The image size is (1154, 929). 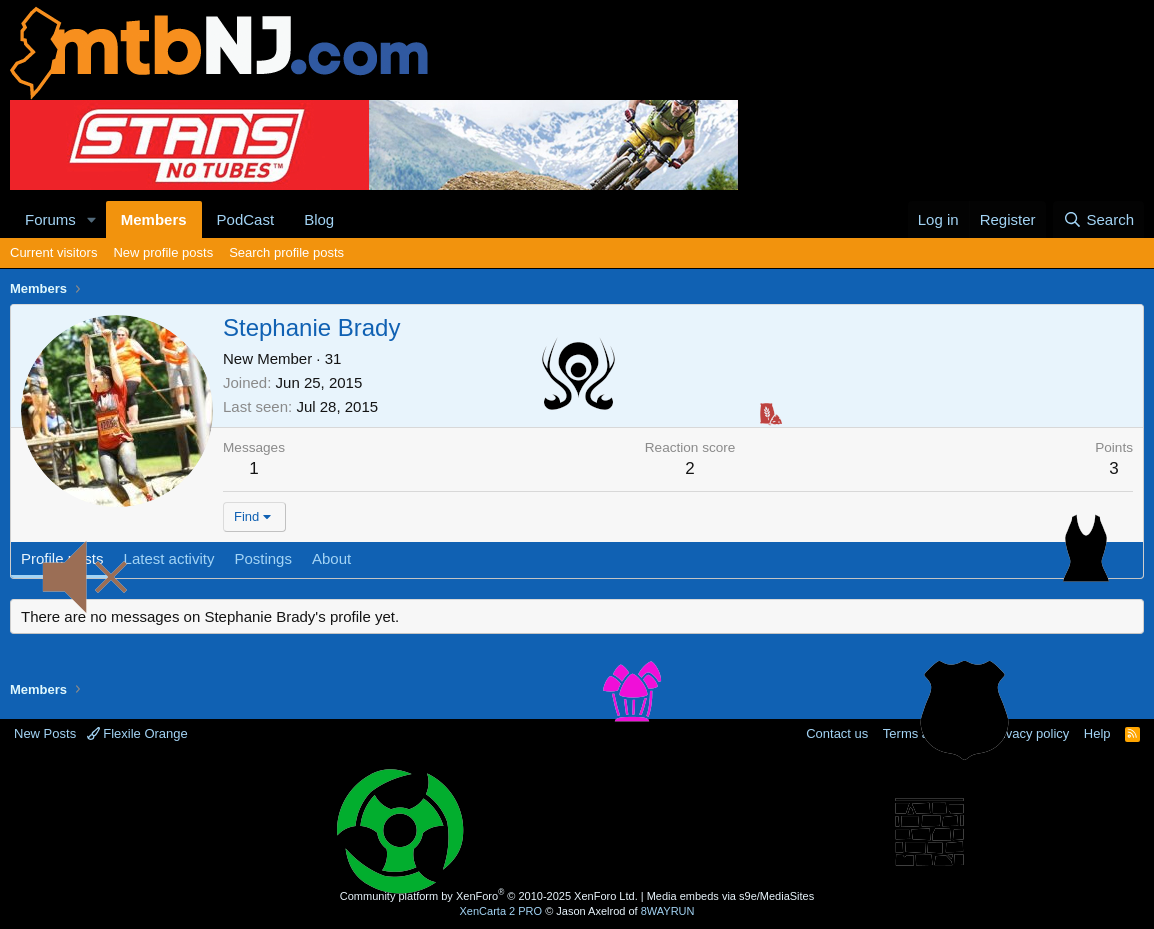 What do you see at coordinates (771, 414) in the screenshot?
I see `indicates grain or wheat ingredient` at bounding box center [771, 414].